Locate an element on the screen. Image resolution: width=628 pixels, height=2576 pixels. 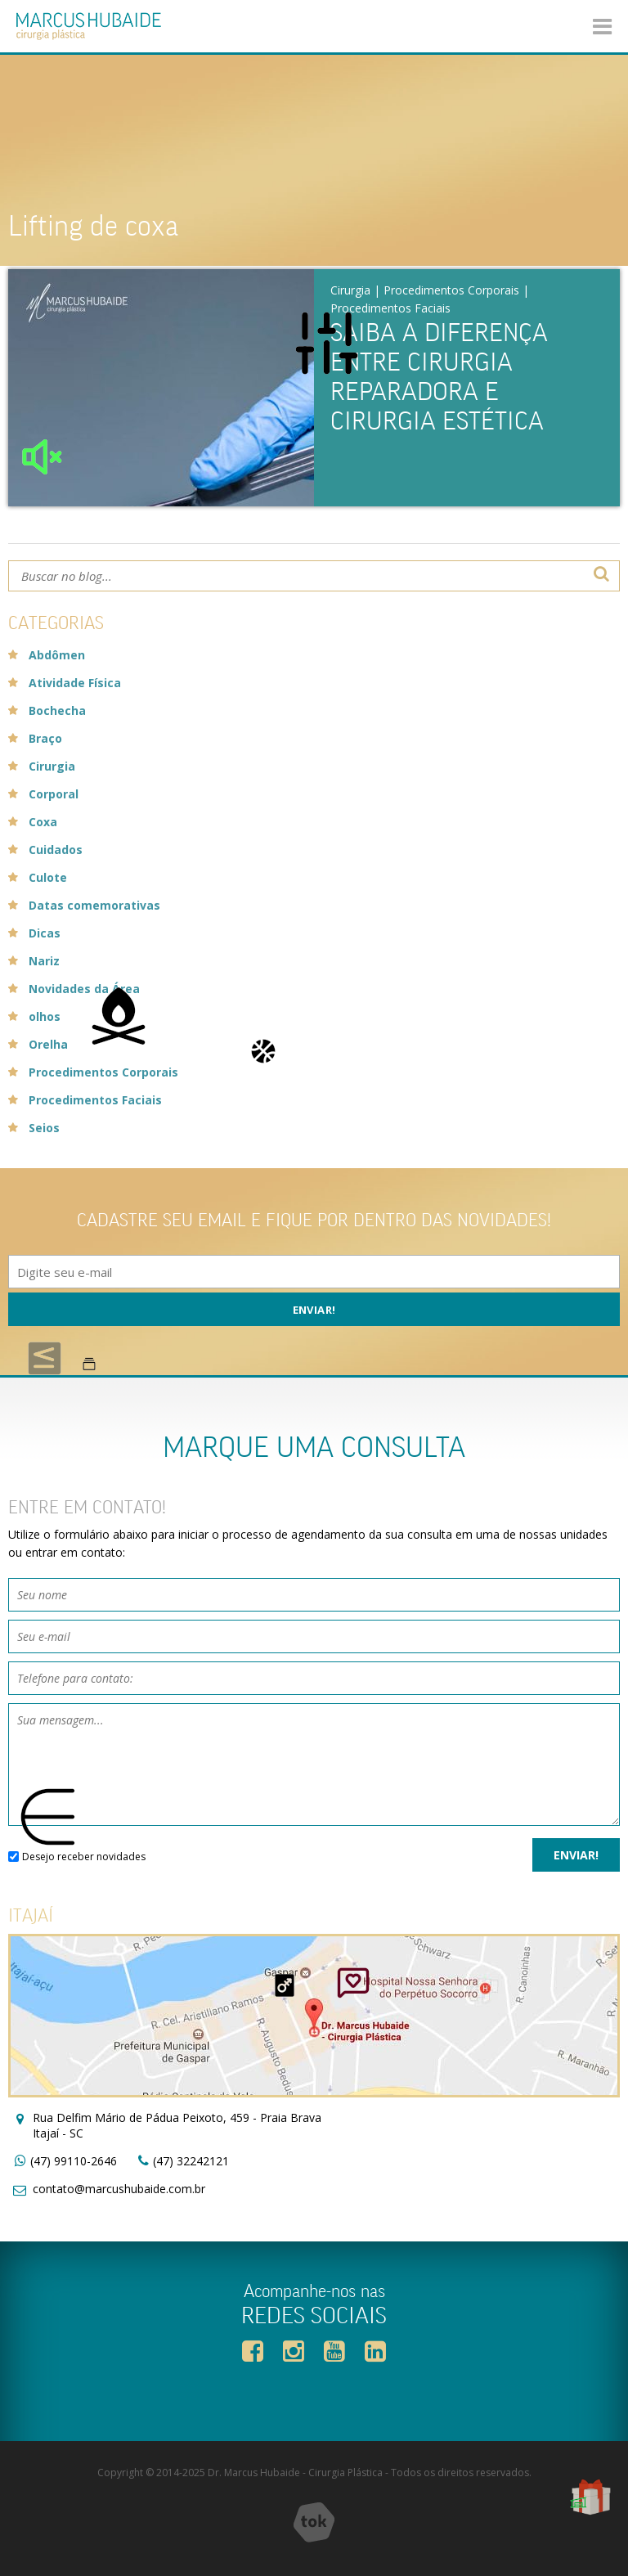
indicates set membership in mathematical notation is located at coordinates (49, 1817).